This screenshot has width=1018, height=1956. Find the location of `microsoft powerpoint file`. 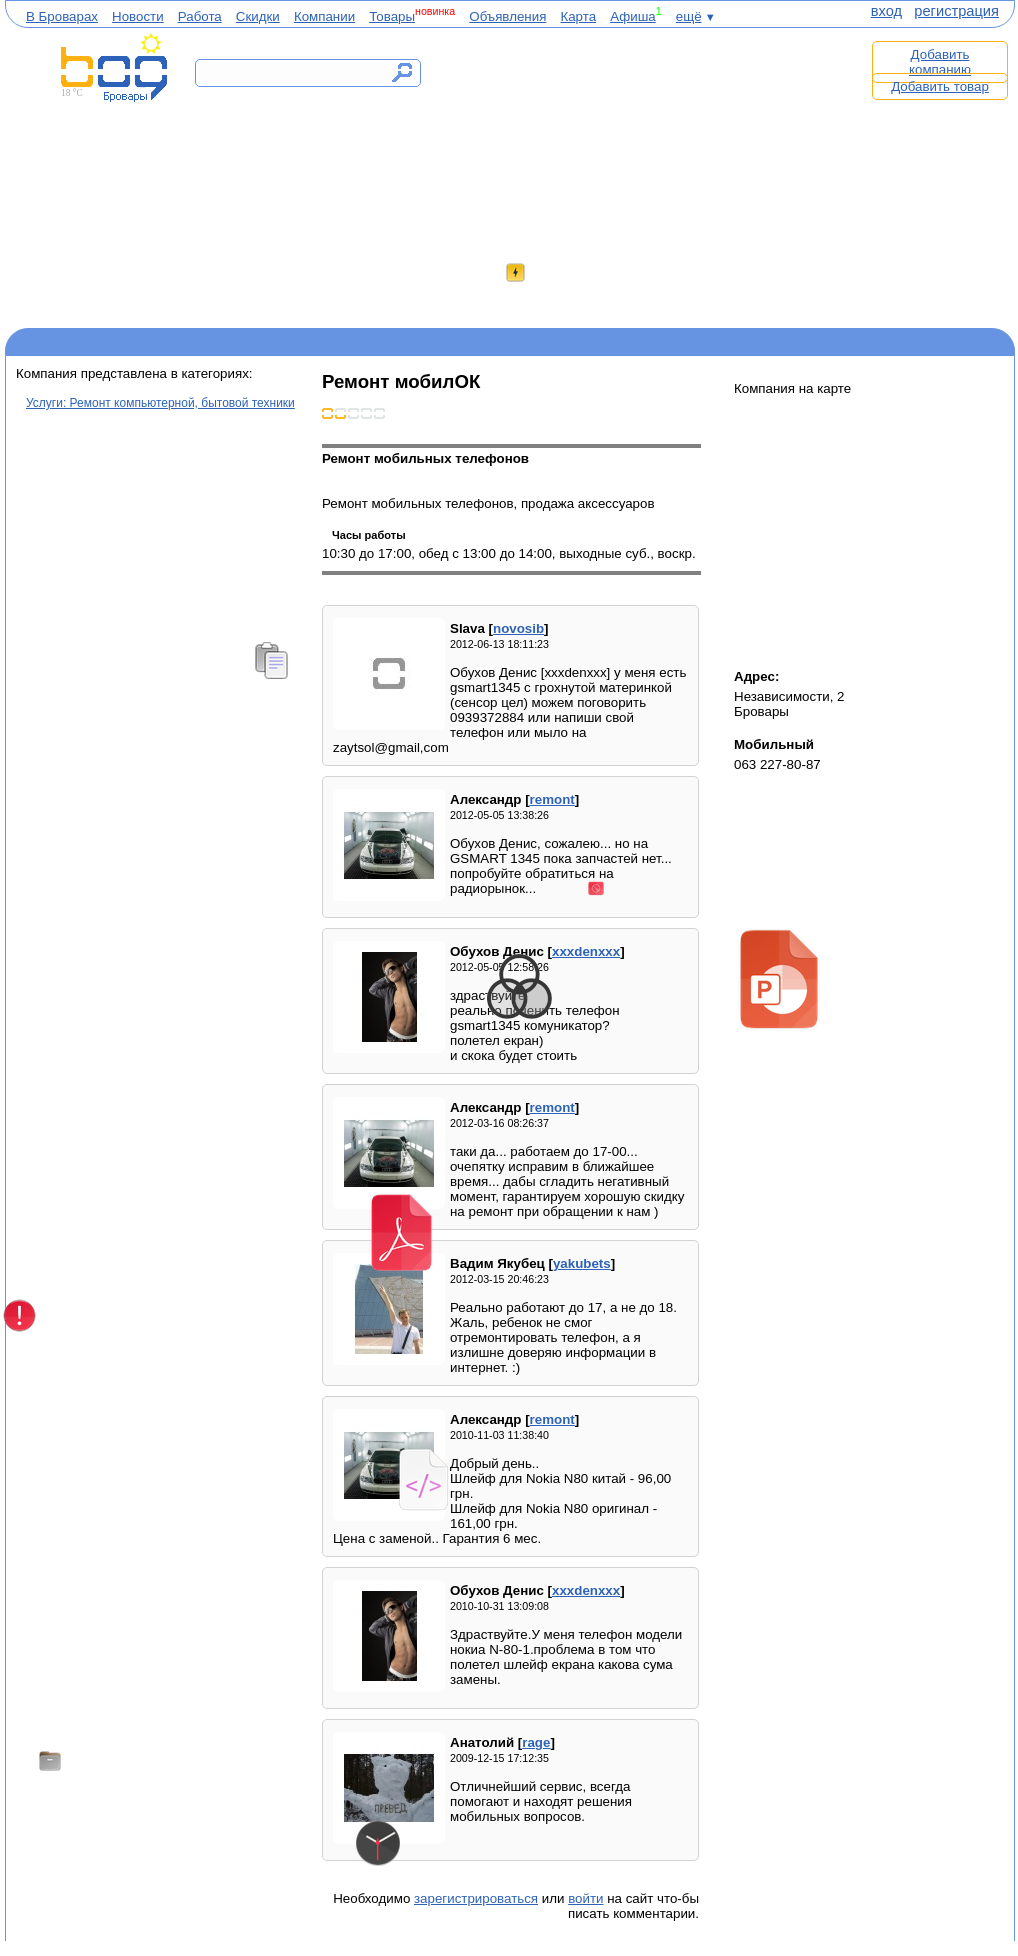

microsoft powerpoint file is located at coordinates (779, 979).